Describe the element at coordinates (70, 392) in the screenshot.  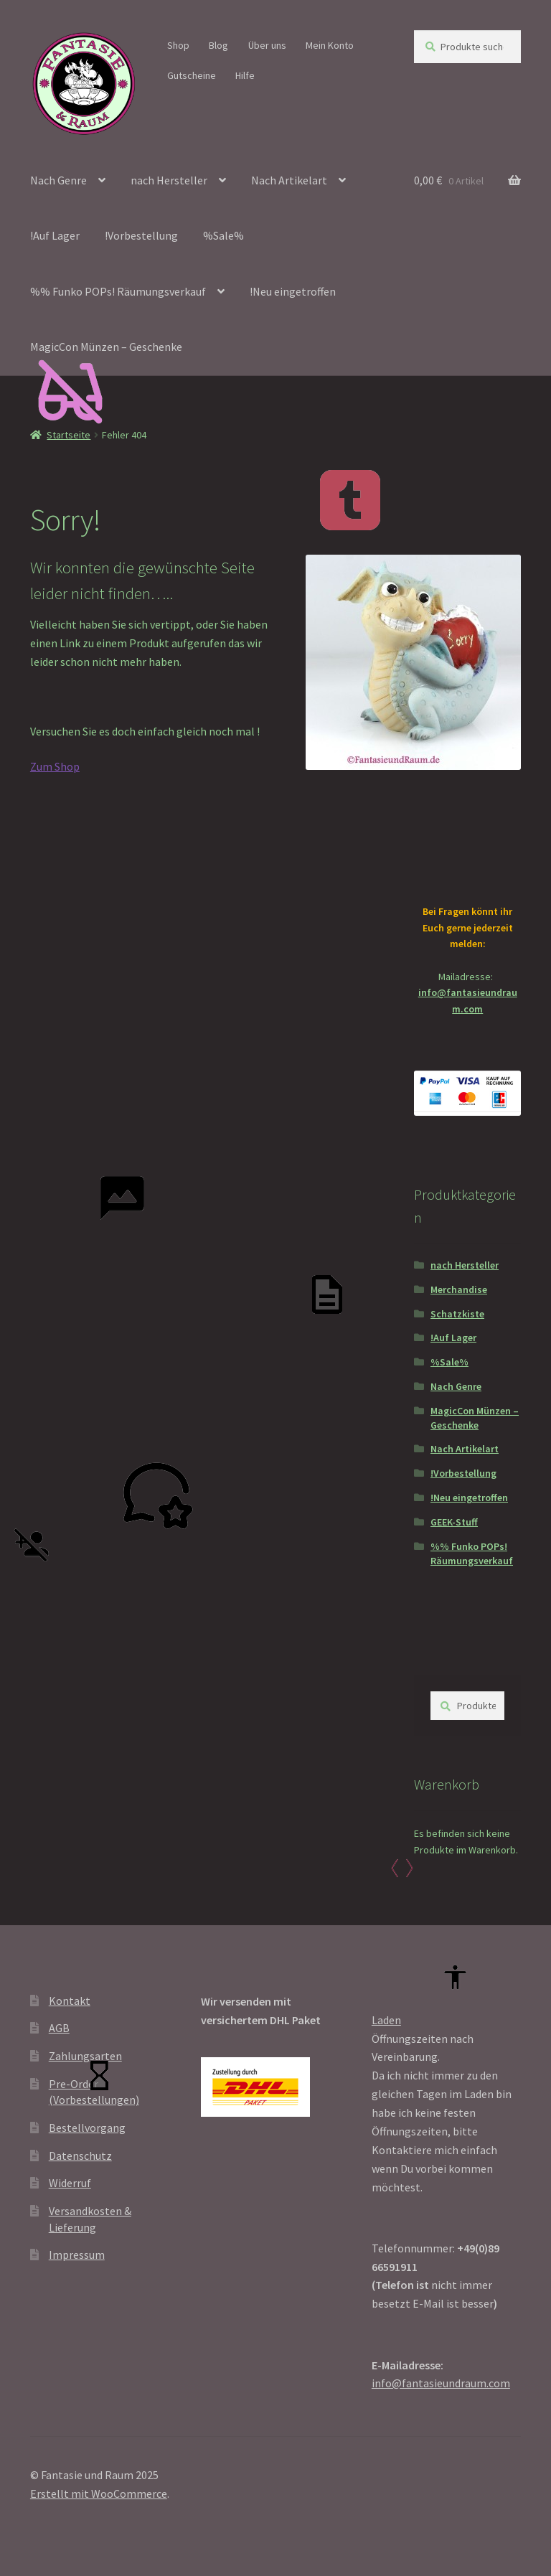
I see `disable reading mode` at that location.